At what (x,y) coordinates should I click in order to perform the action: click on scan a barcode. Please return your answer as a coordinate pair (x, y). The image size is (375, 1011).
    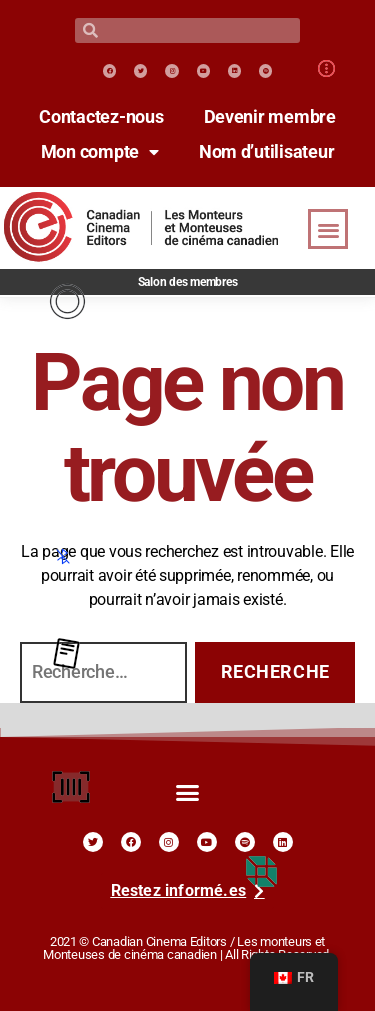
    Looking at the image, I should click on (71, 787).